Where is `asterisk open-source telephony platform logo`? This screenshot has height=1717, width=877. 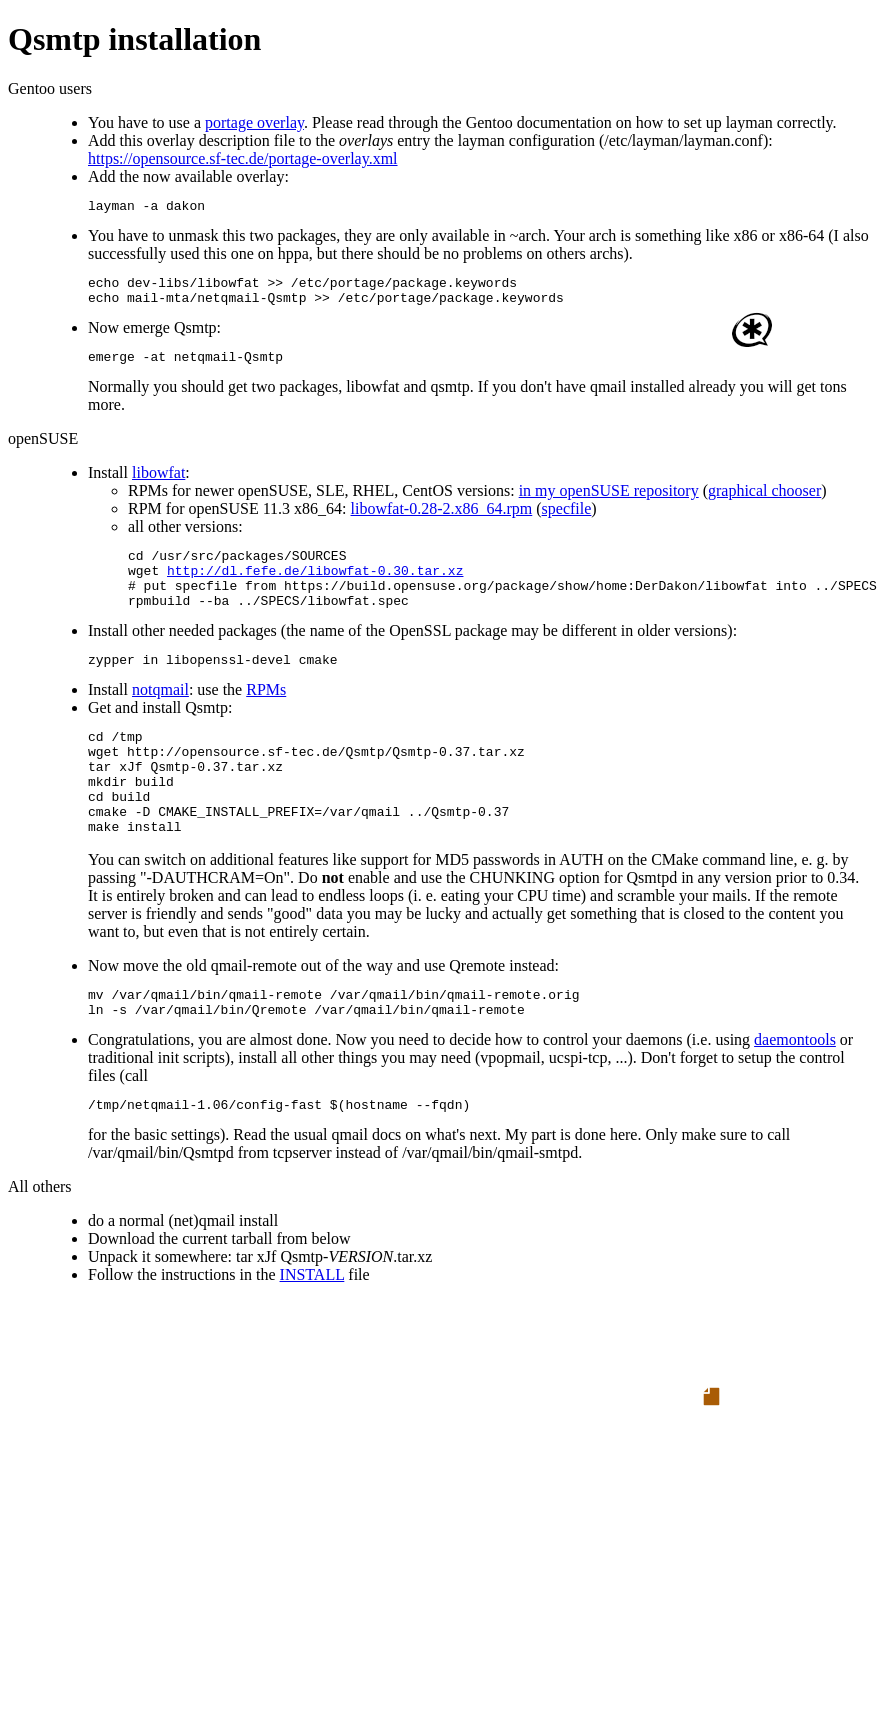
asterisk open-source telephony platform logo is located at coordinates (752, 330).